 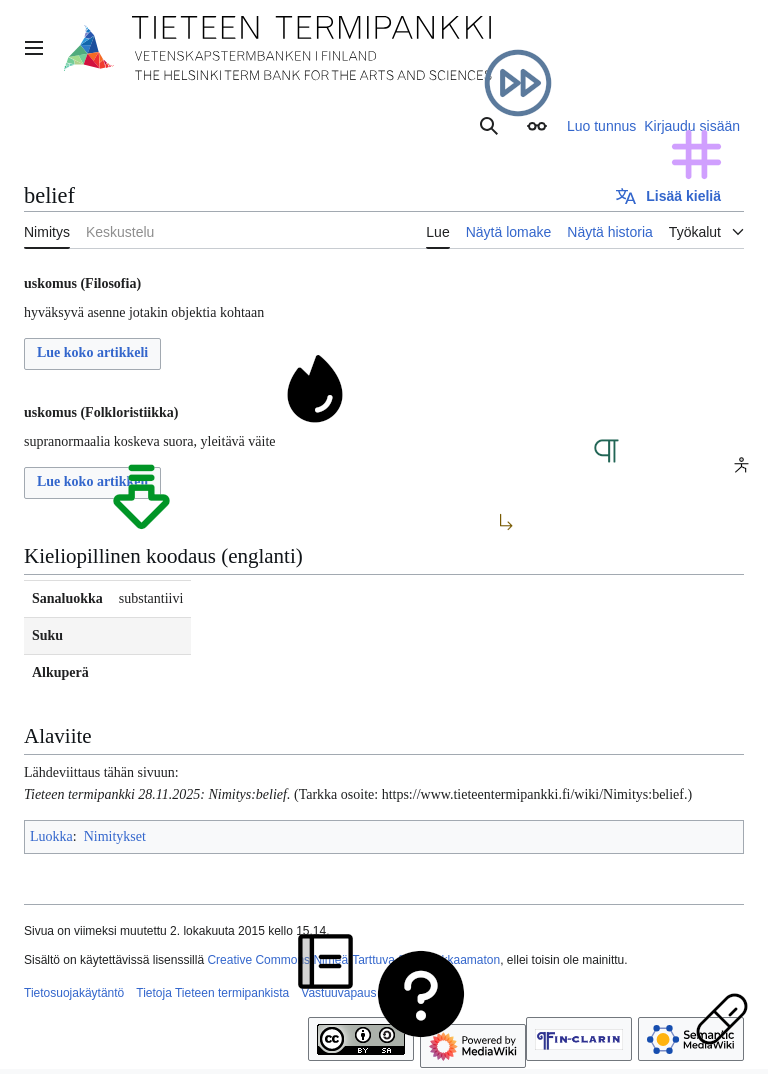 I want to click on indicates trending or popular content, so click(x=315, y=390).